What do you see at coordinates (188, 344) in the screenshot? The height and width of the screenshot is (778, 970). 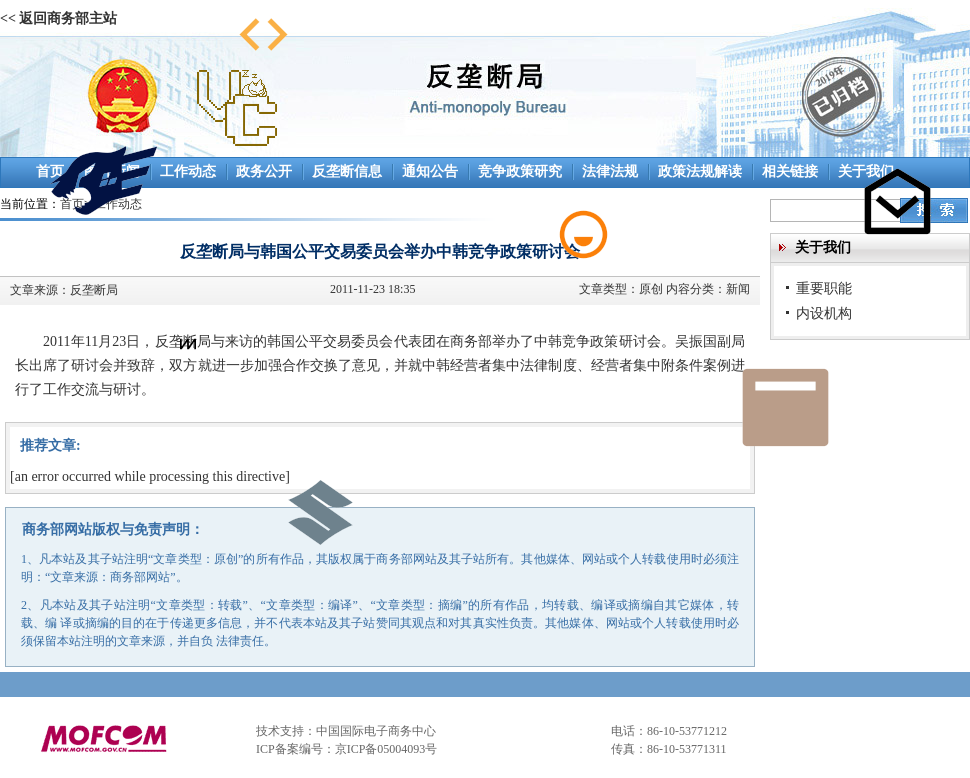 I see `open ChartMogul analytics dashboard` at bounding box center [188, 344].